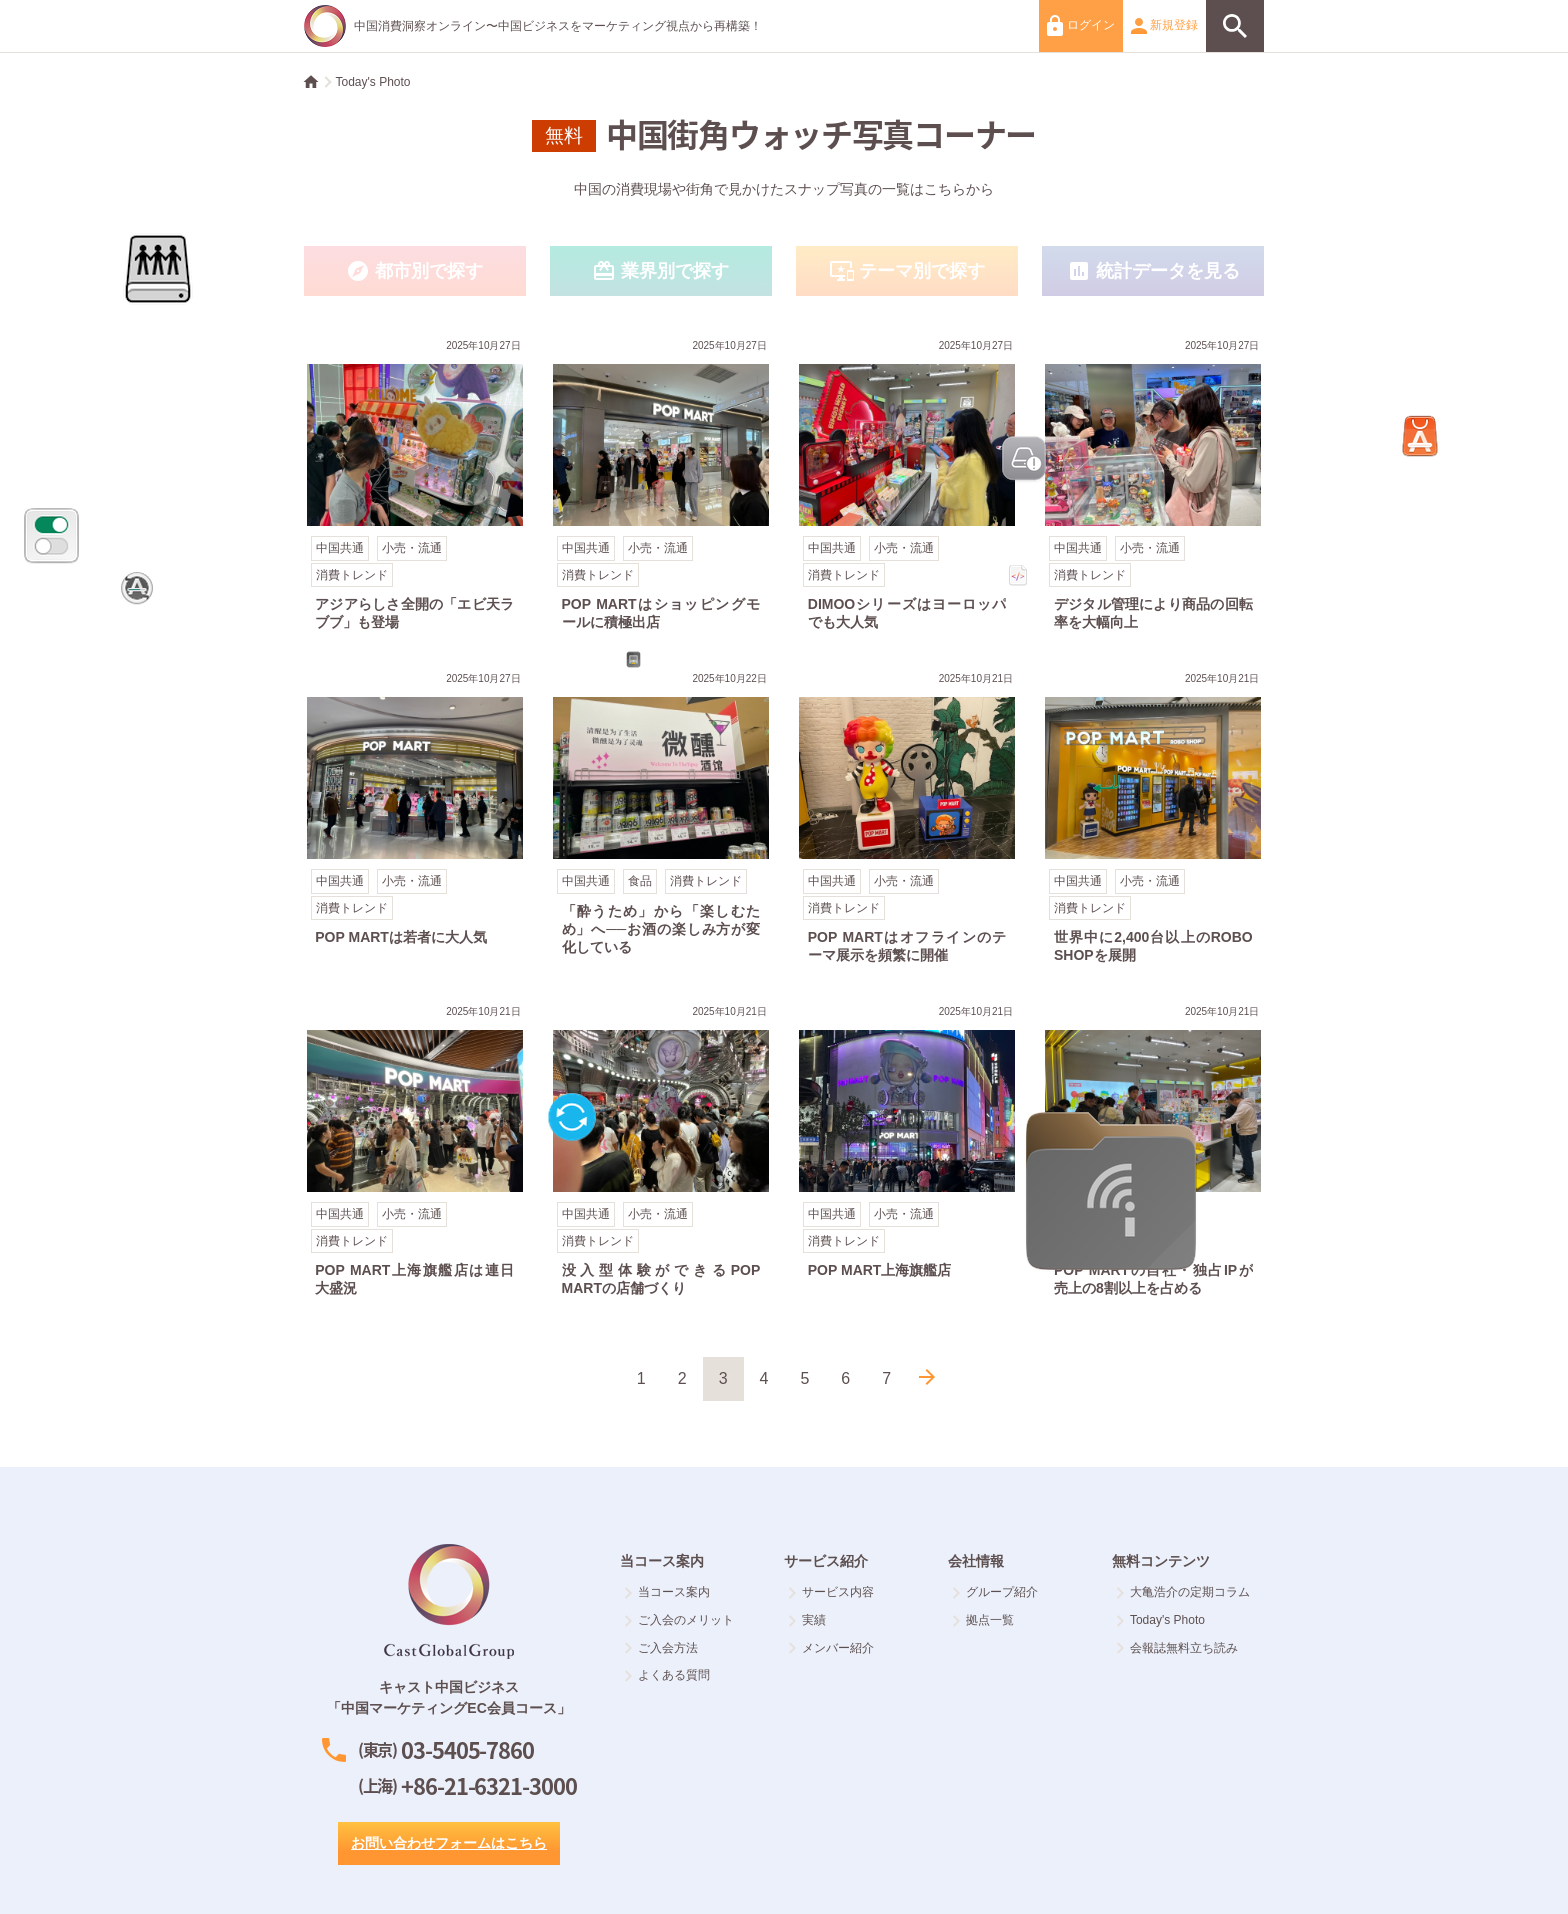 The width and height of the screenshot is (1568, 1914). What do you see at coordinates (1106, 782) in the screenshot?
I see `reply to all recipients of an email` at bounding box center [1106, 782].